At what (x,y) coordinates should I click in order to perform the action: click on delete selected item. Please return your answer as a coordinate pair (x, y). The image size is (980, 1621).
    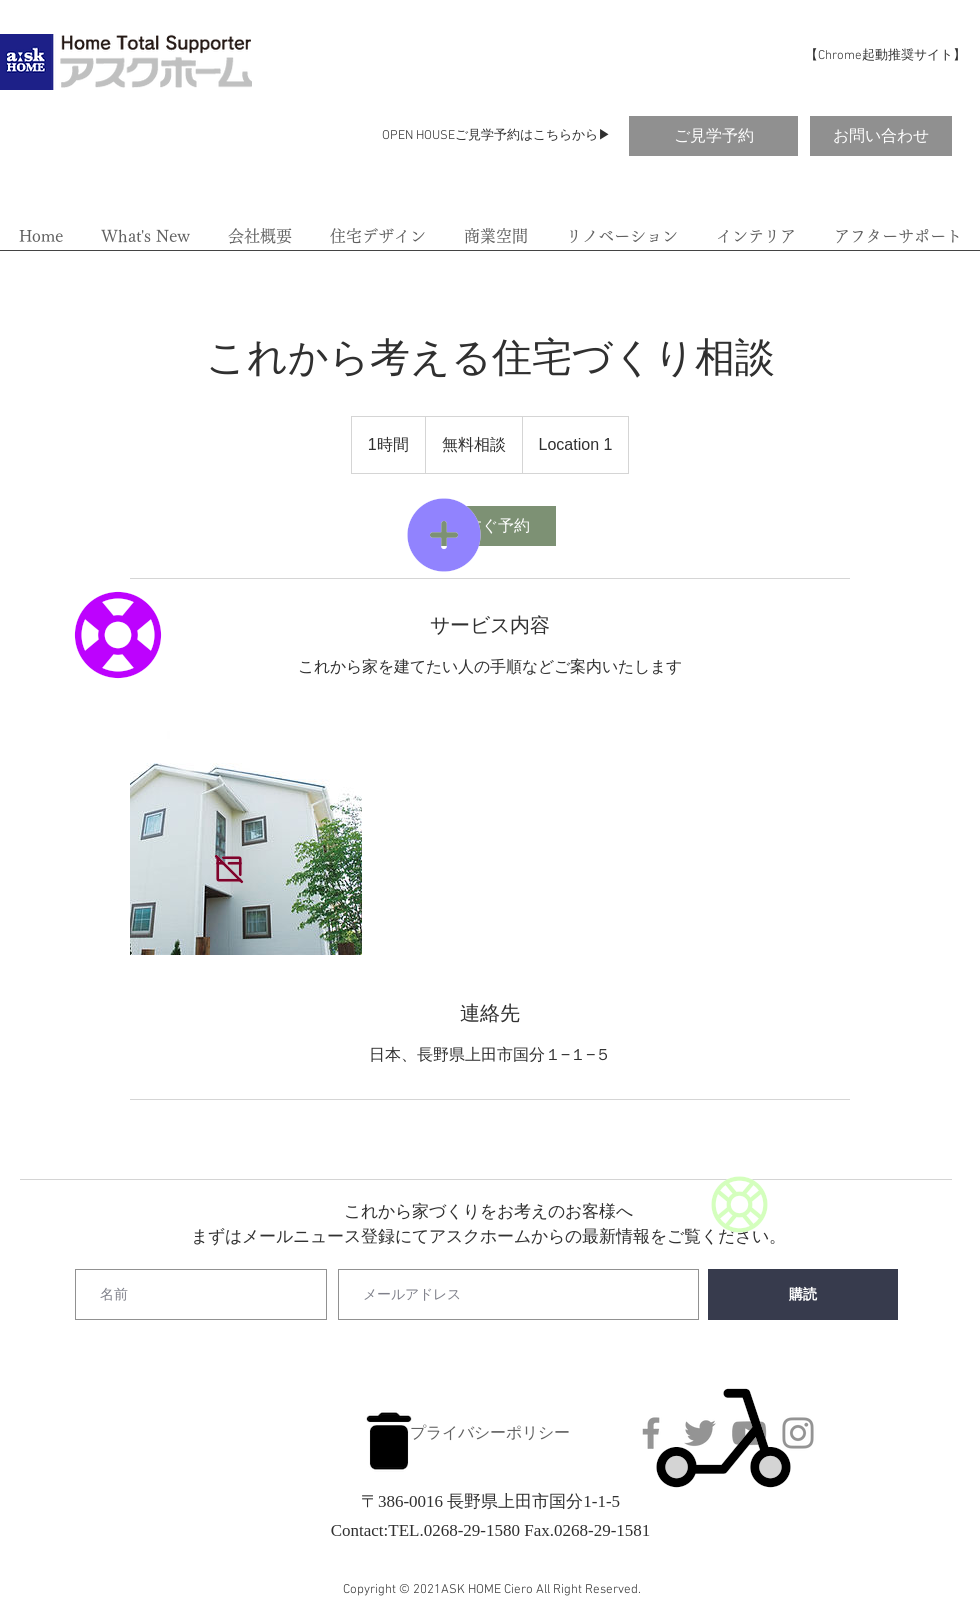
    Looking at the image, I should click on (389, 1441).